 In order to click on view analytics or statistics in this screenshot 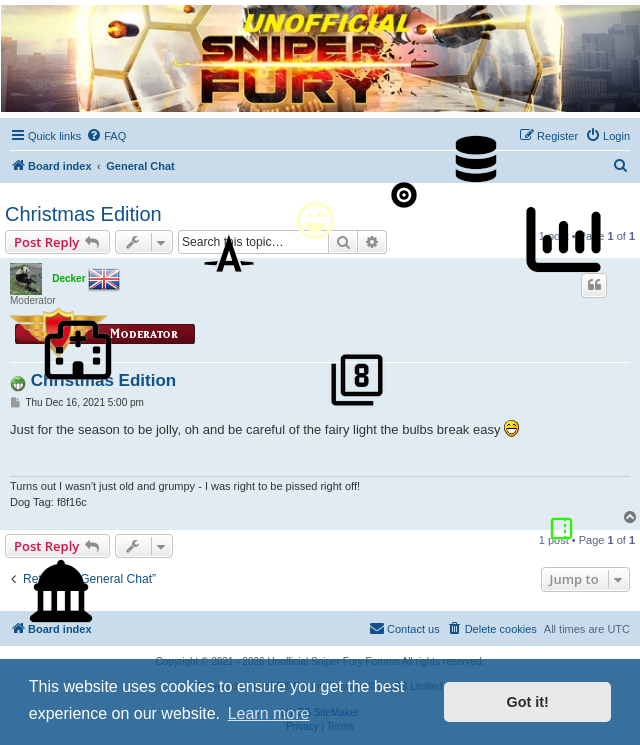, I will do `click(563, 239)`.